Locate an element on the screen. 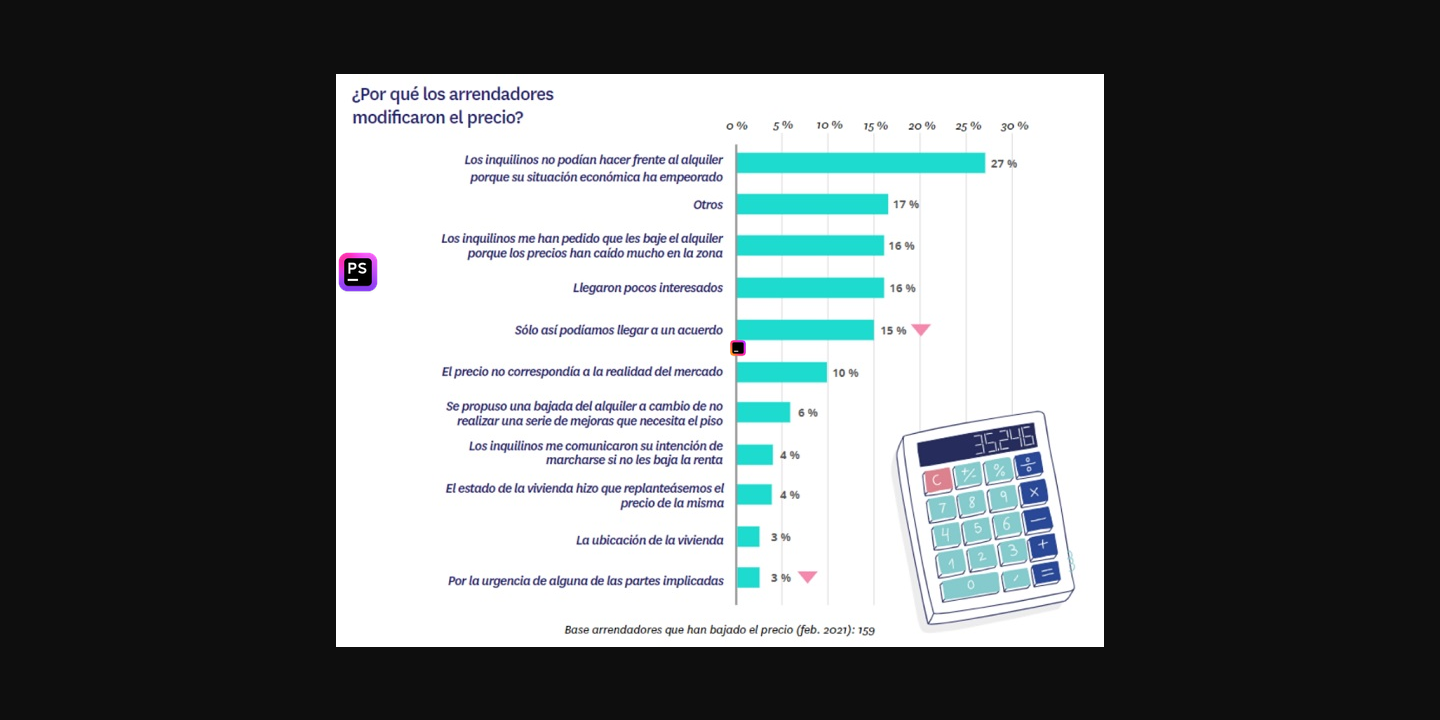 This screenshot has height=720, width=1440. open jetbrains toolbox to manage ides is located at coordinates (738, 348).